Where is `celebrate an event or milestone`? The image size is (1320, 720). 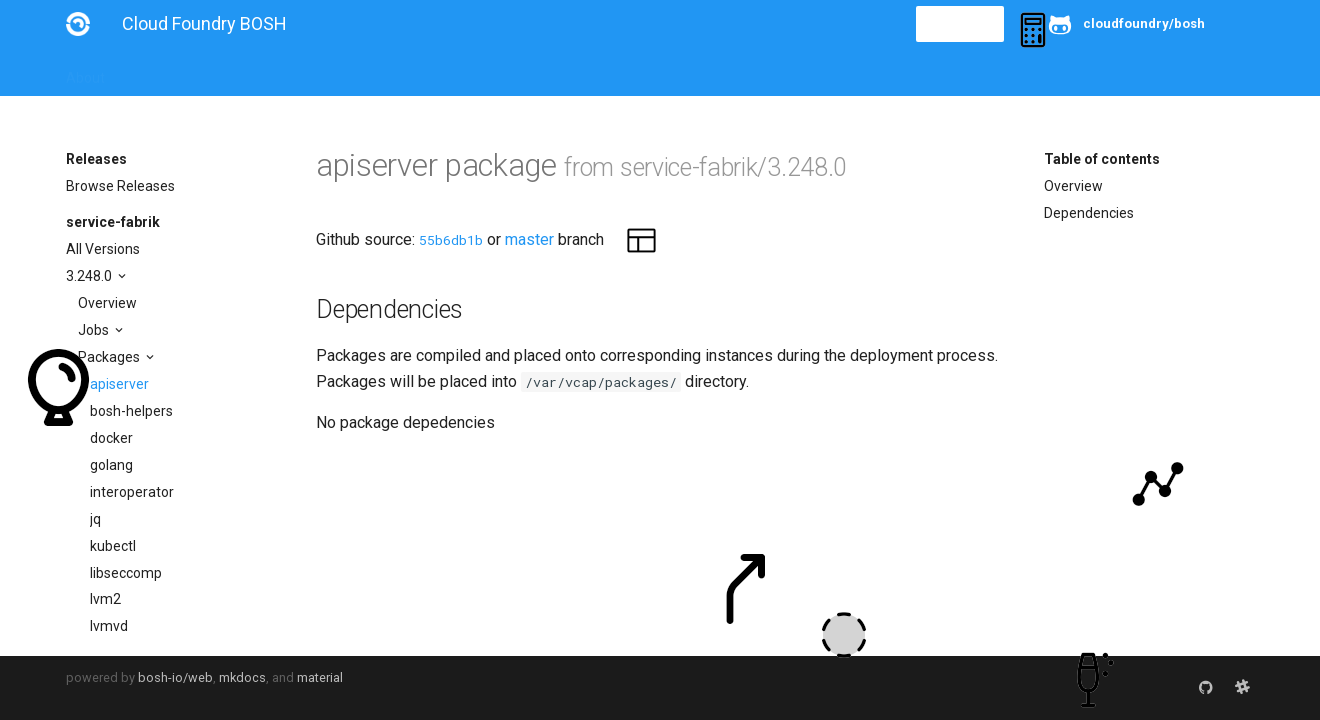
celebrate an event or milestone is located at coordinates (58, 387).